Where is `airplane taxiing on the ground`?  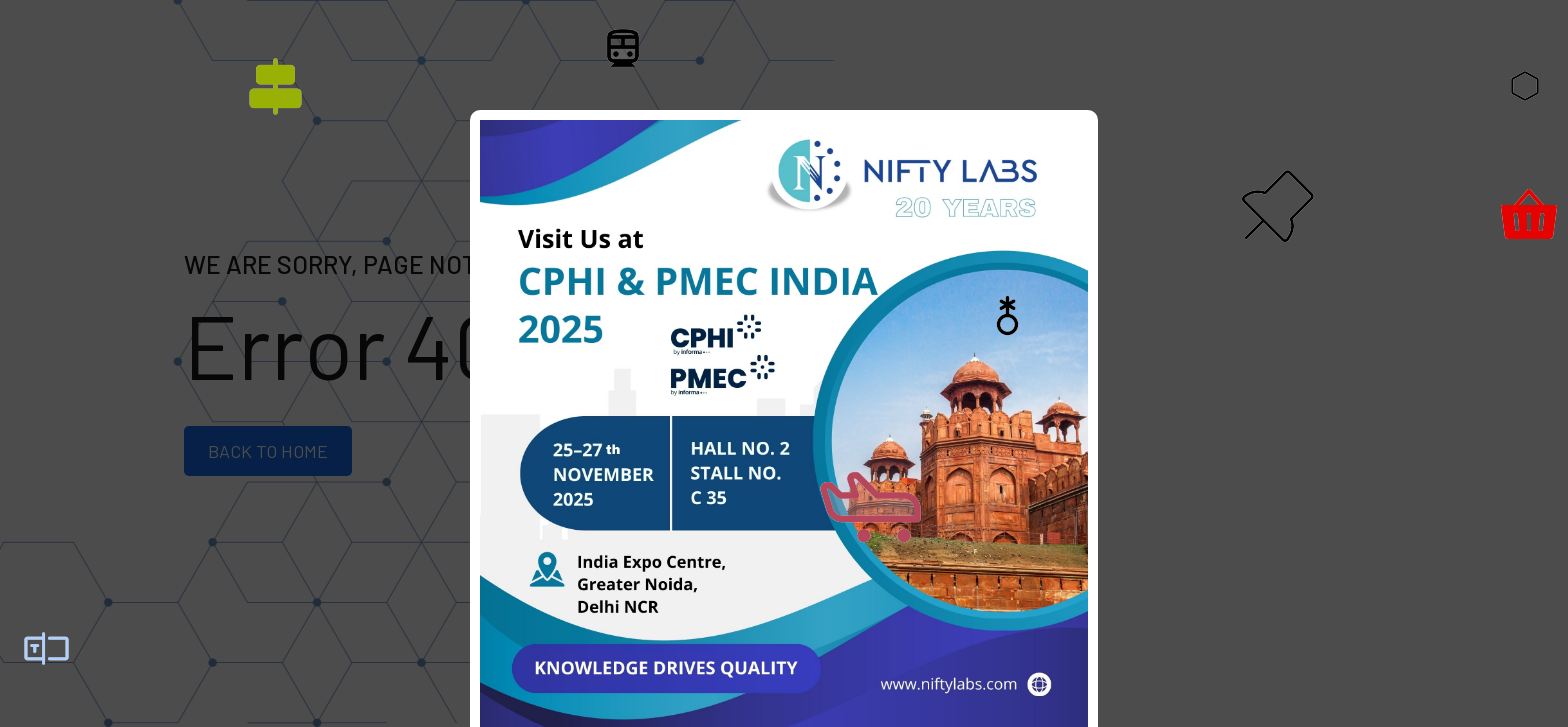 airplane taxiing on the ground is located at coordinates (870, 505).